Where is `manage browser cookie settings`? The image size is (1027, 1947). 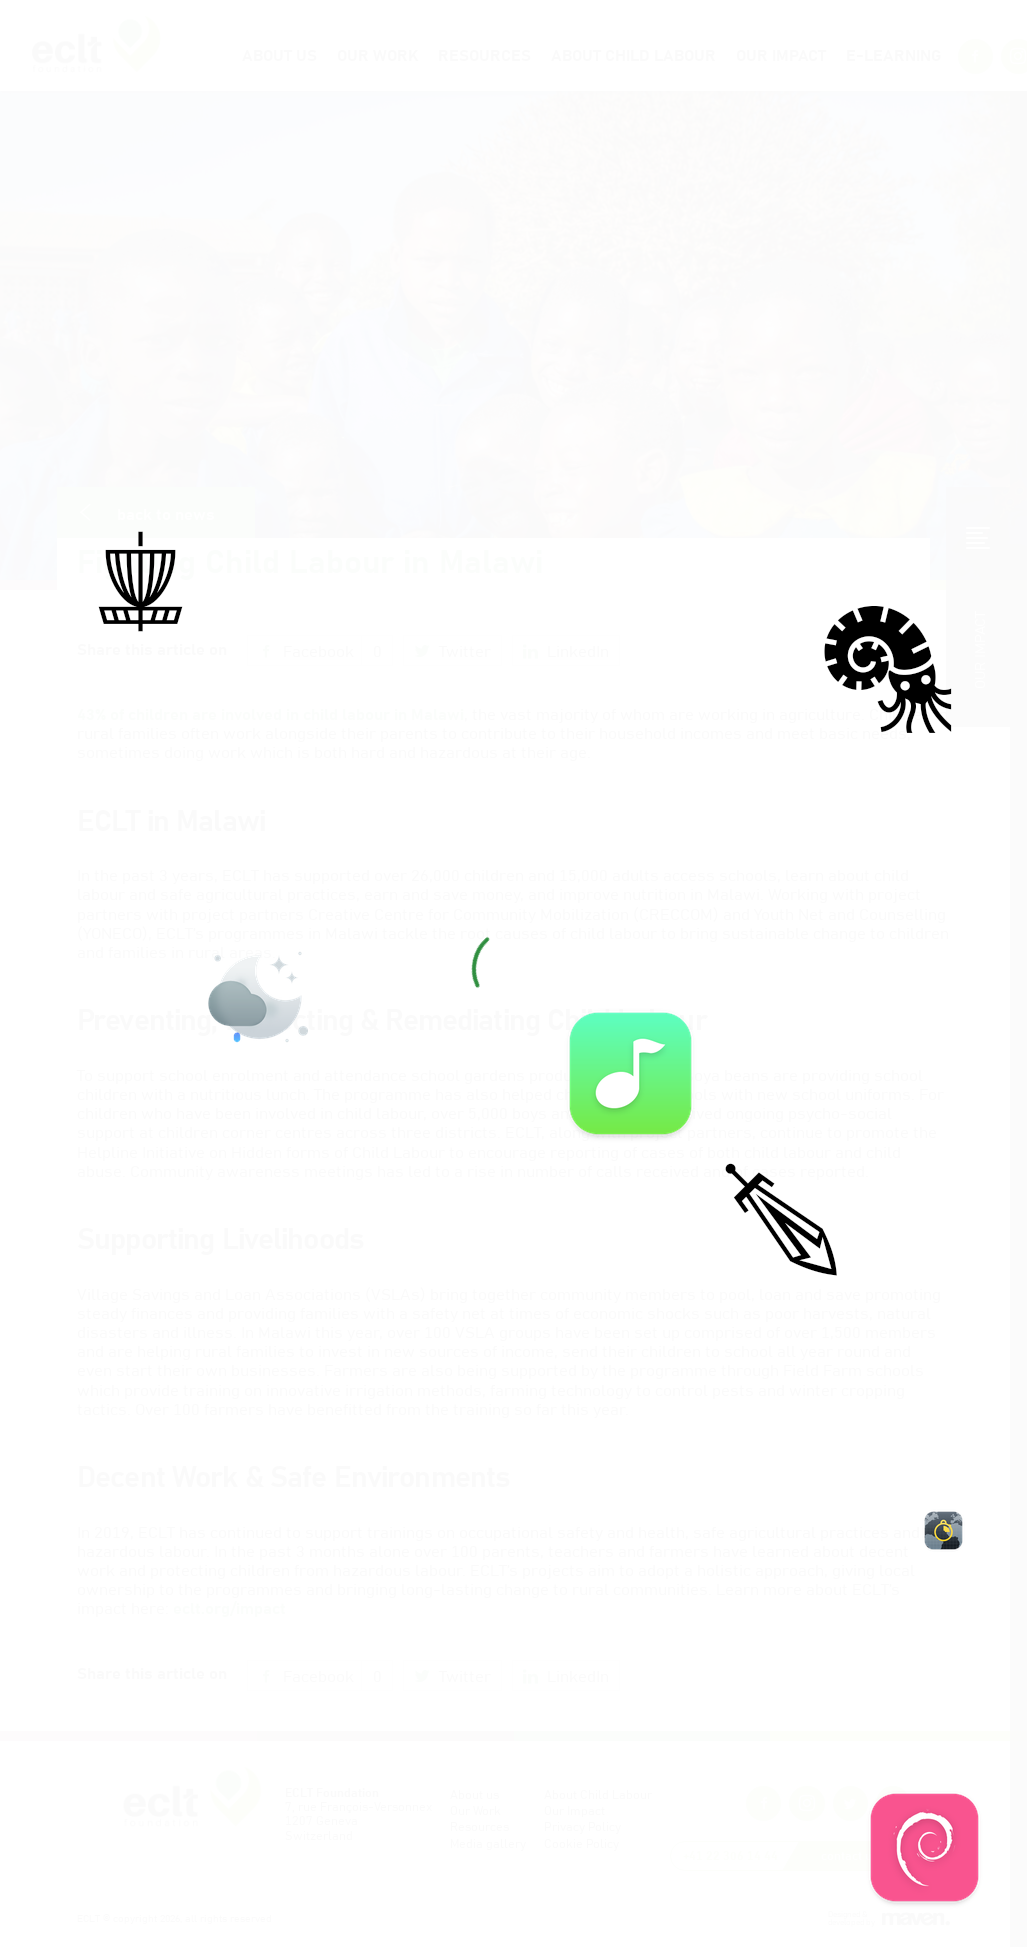
manage browser cookie settings is located at coordinates (943, 1530).